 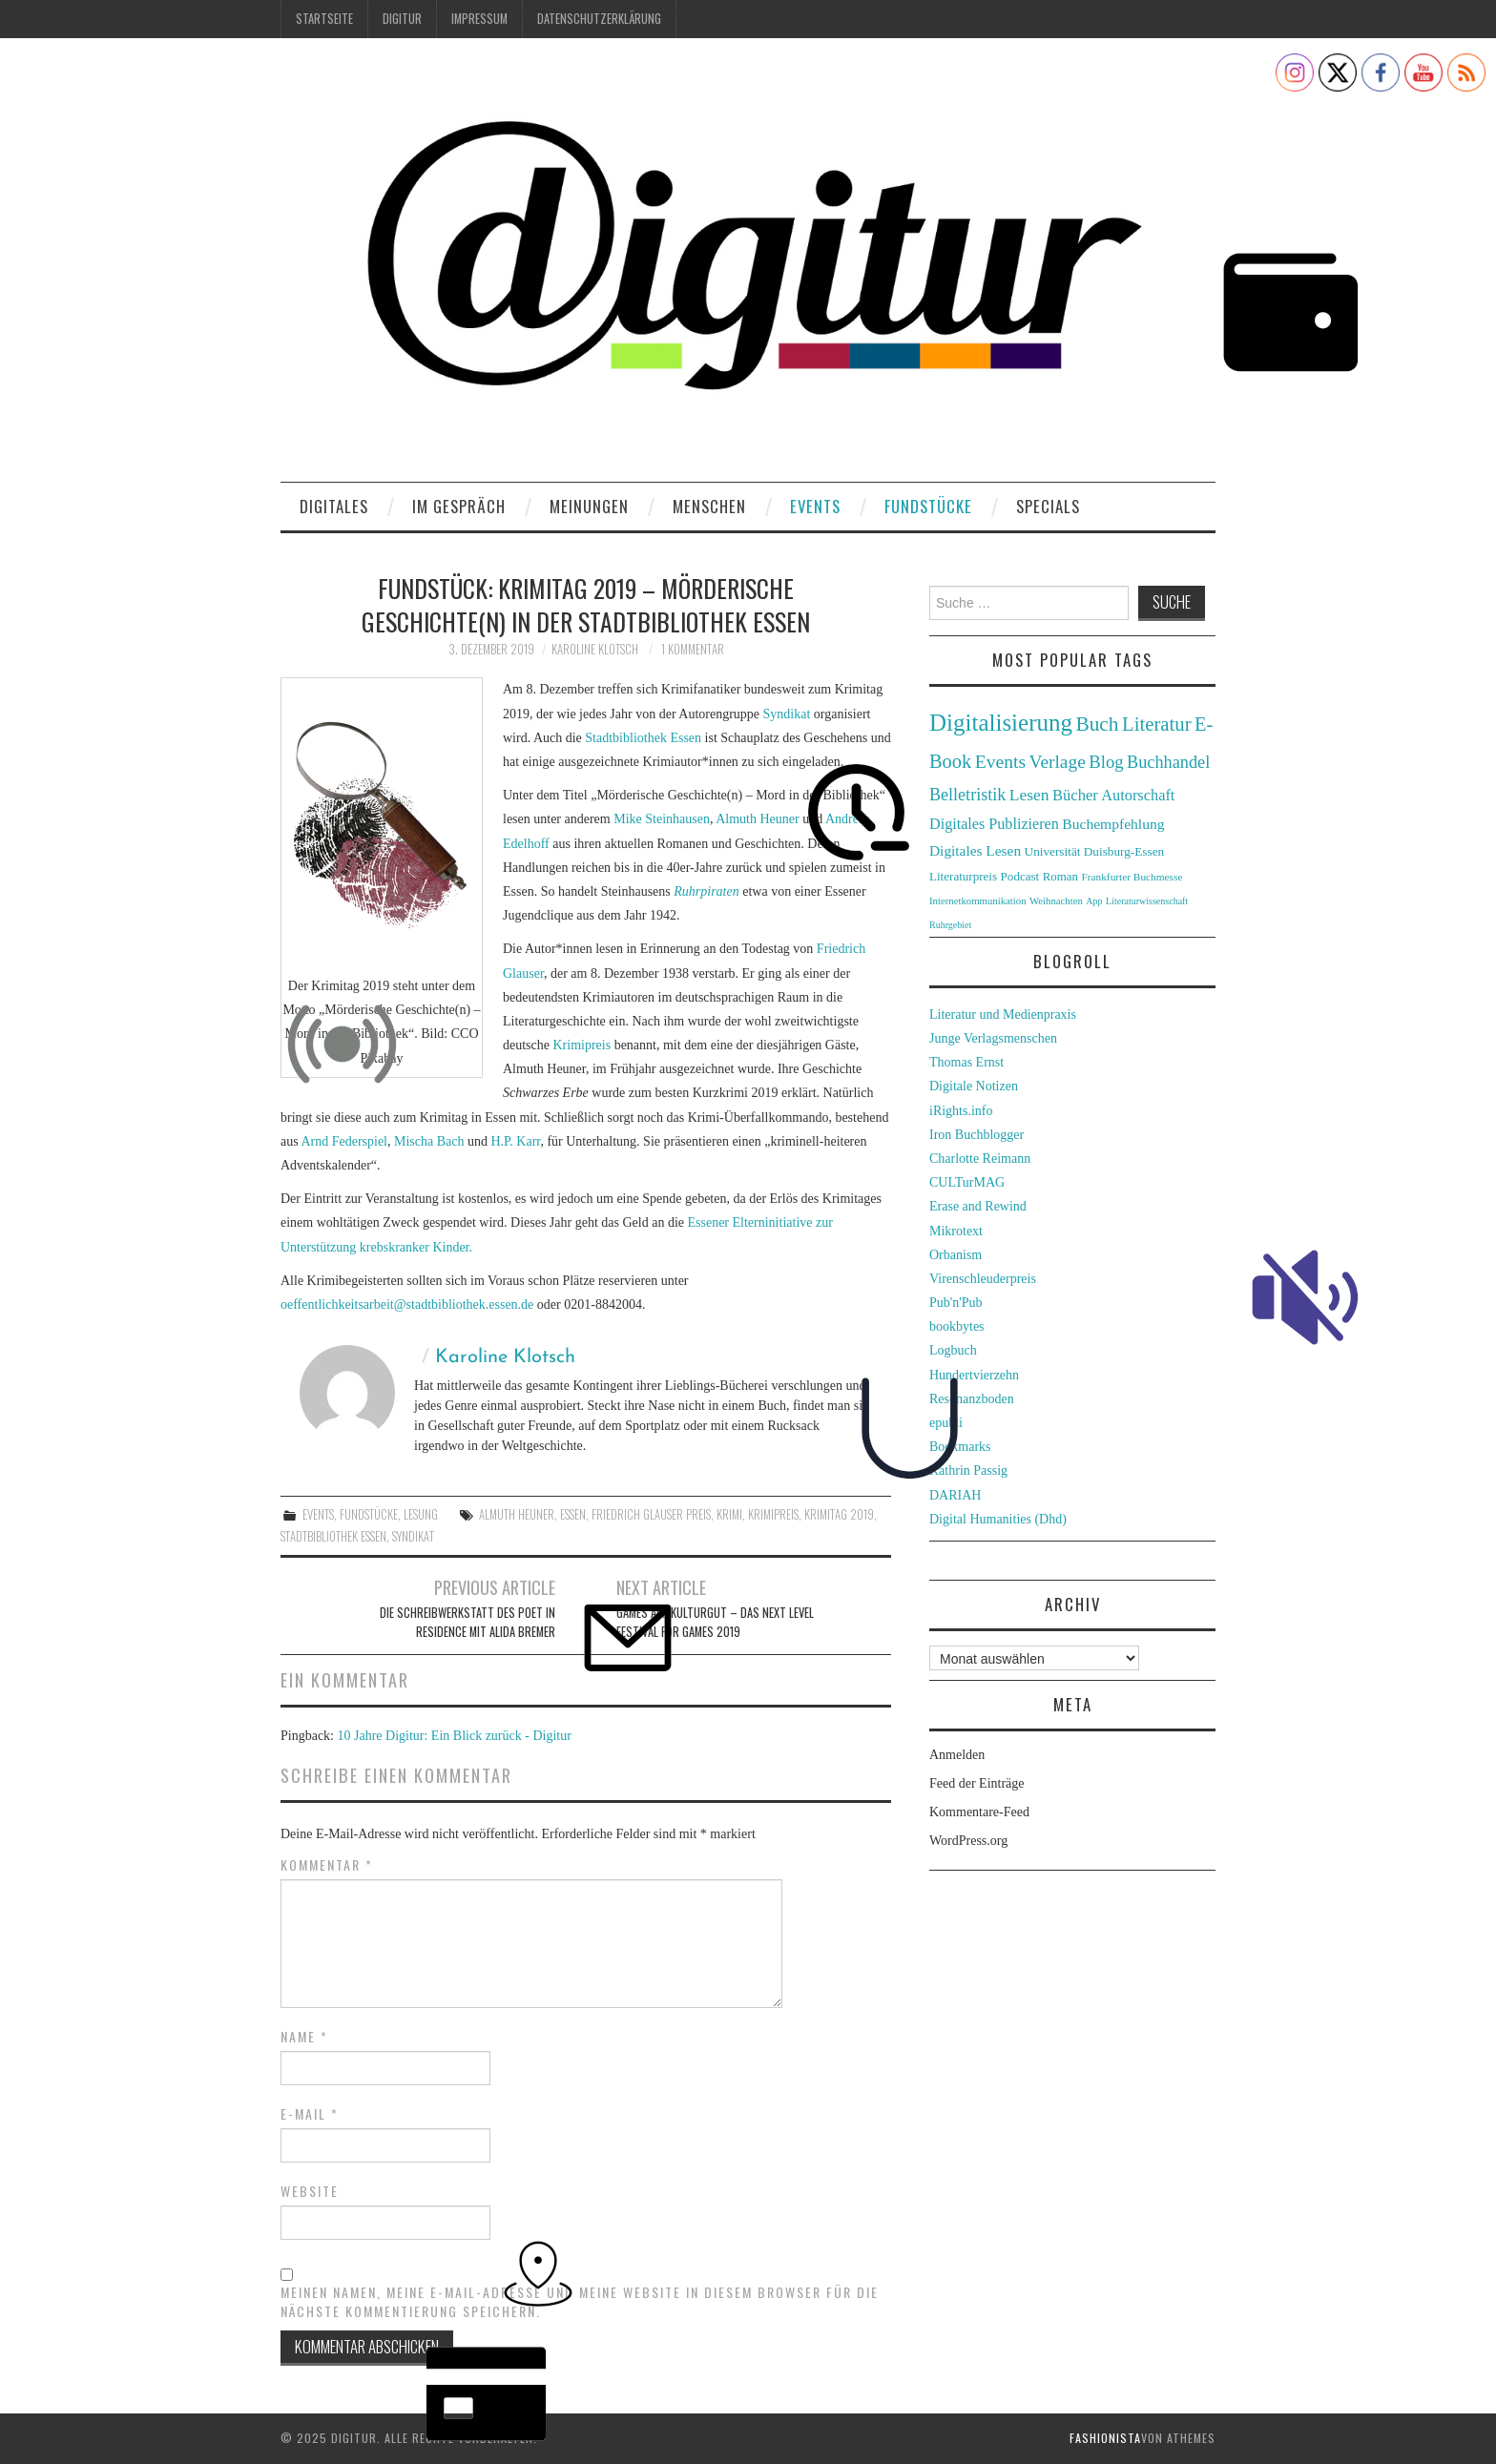 I want to click on perform a union operation on selected shapes, so click(x=909, y=1420).